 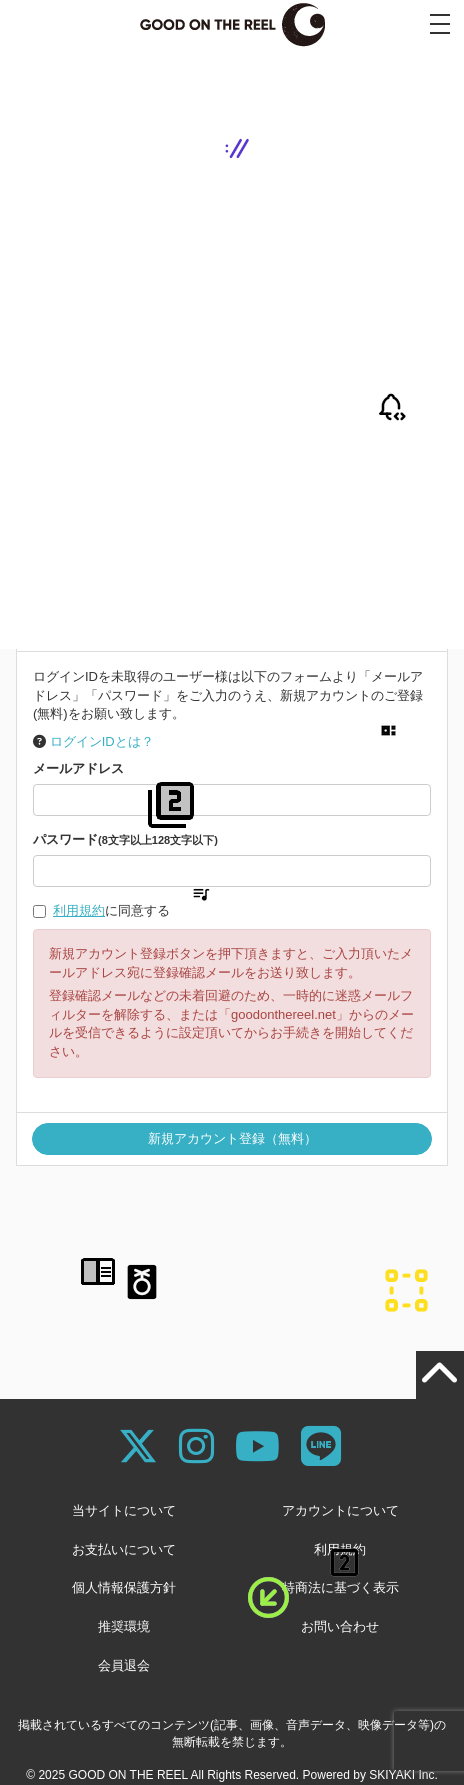 I want to click on view music queue or playlist, so click(x=201, y=894).